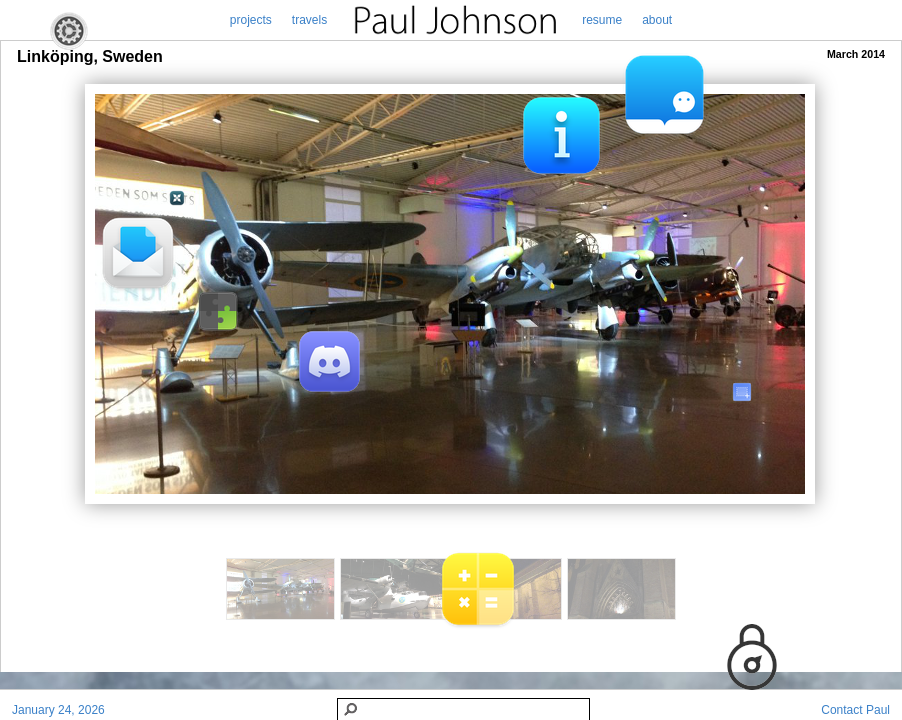 The height and width of the screenshot is (720, 902). I want to click on open gnome shell extensions manager, so click(218, 311).